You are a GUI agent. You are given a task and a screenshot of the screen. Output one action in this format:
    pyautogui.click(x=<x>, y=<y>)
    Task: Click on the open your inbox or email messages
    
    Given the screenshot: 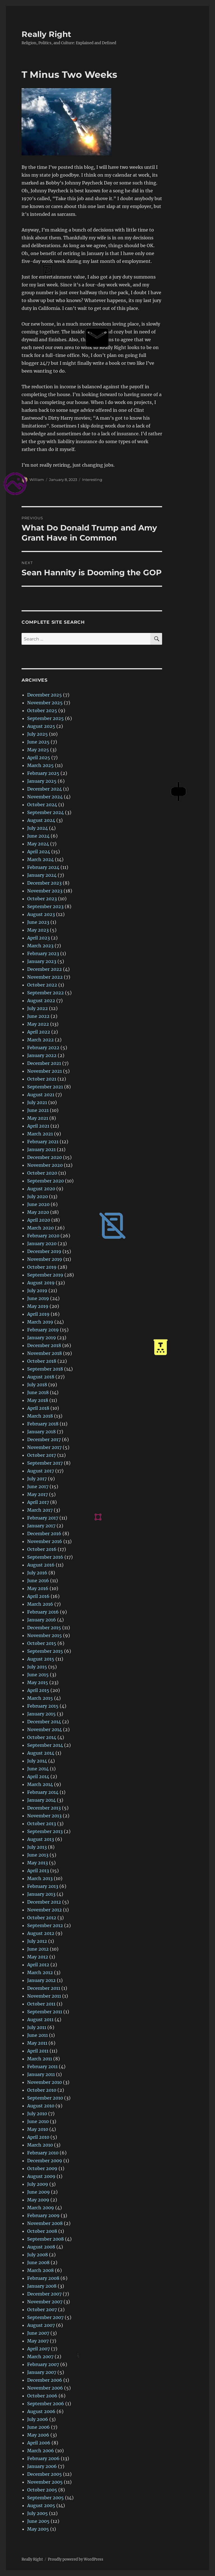 What is the action you would take?
    pyautogui.click(x=97, y=338)
    